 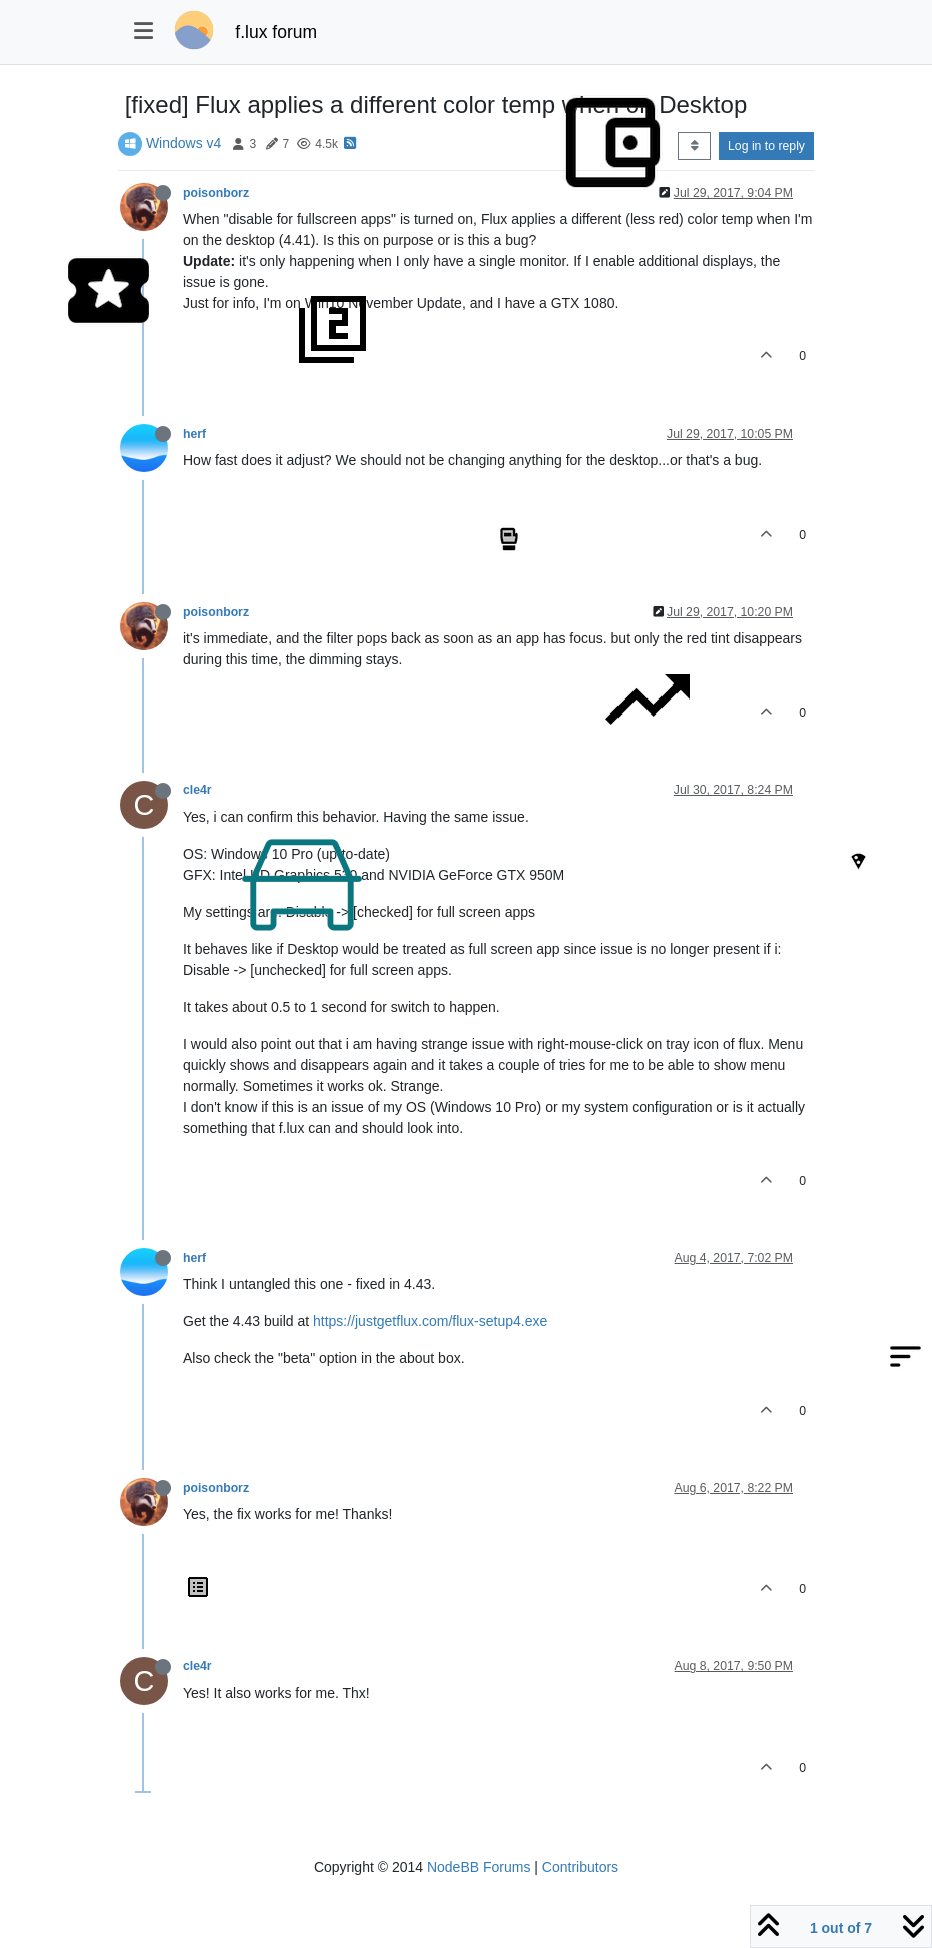 What do you see at coordinates (610, 142) in the screenshot?
I see `access your wallet or payment methods` at bounding box center [610, 142].